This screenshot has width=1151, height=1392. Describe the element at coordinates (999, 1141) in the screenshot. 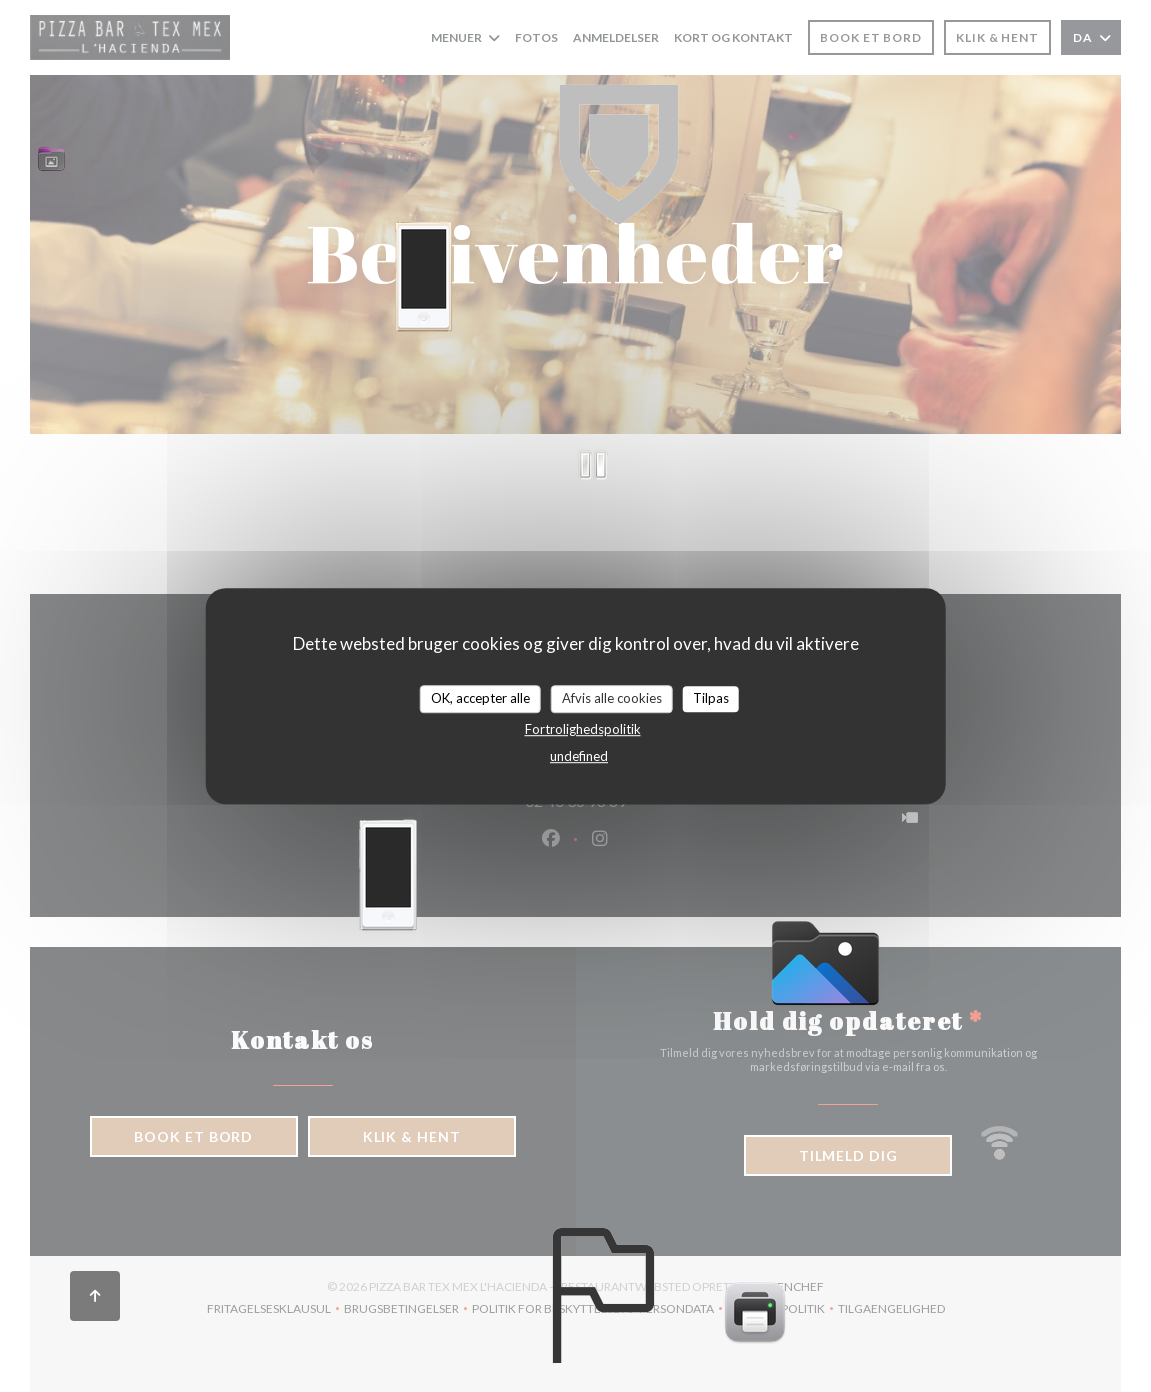

I see `indicates a strong wireless network connection` at that location.